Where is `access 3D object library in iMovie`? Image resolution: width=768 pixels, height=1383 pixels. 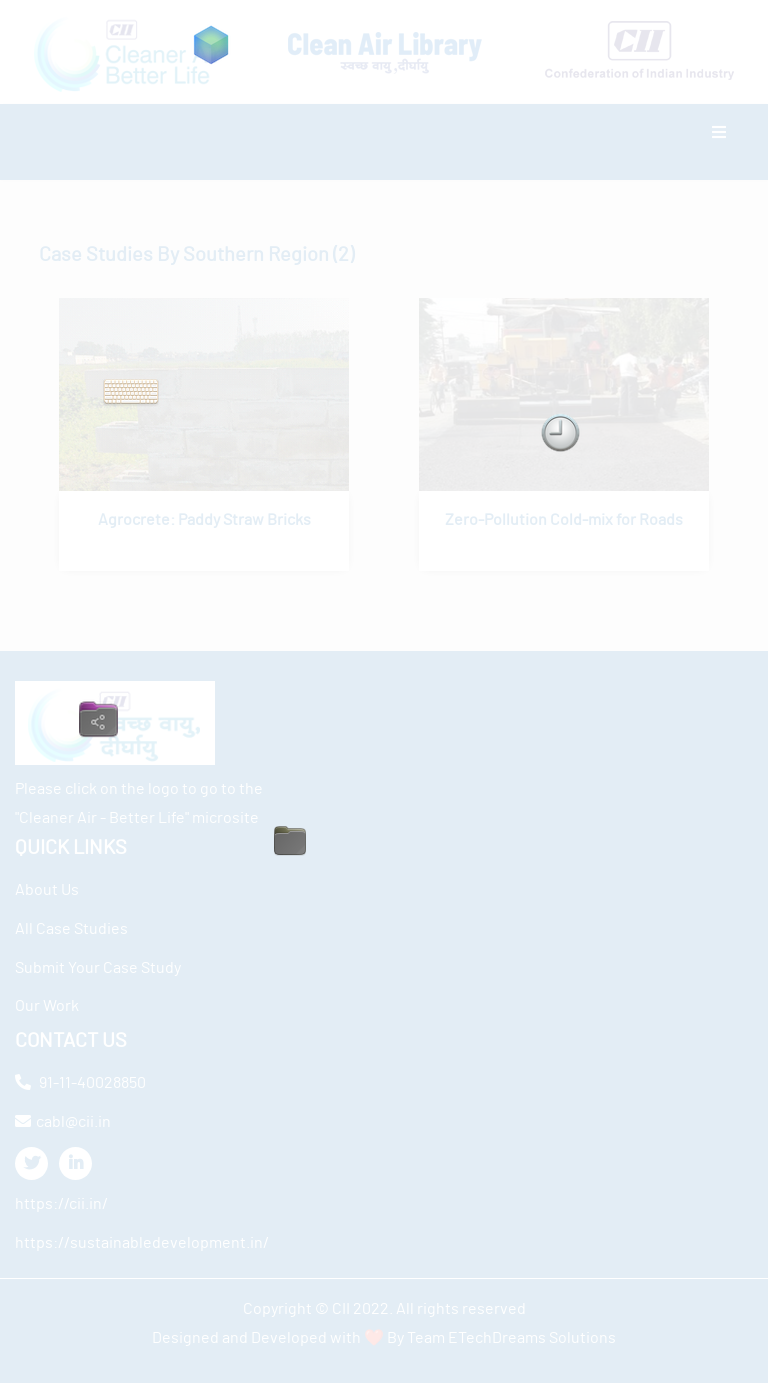 access 3D object library in iMovie is located at coordinates (211, 45).